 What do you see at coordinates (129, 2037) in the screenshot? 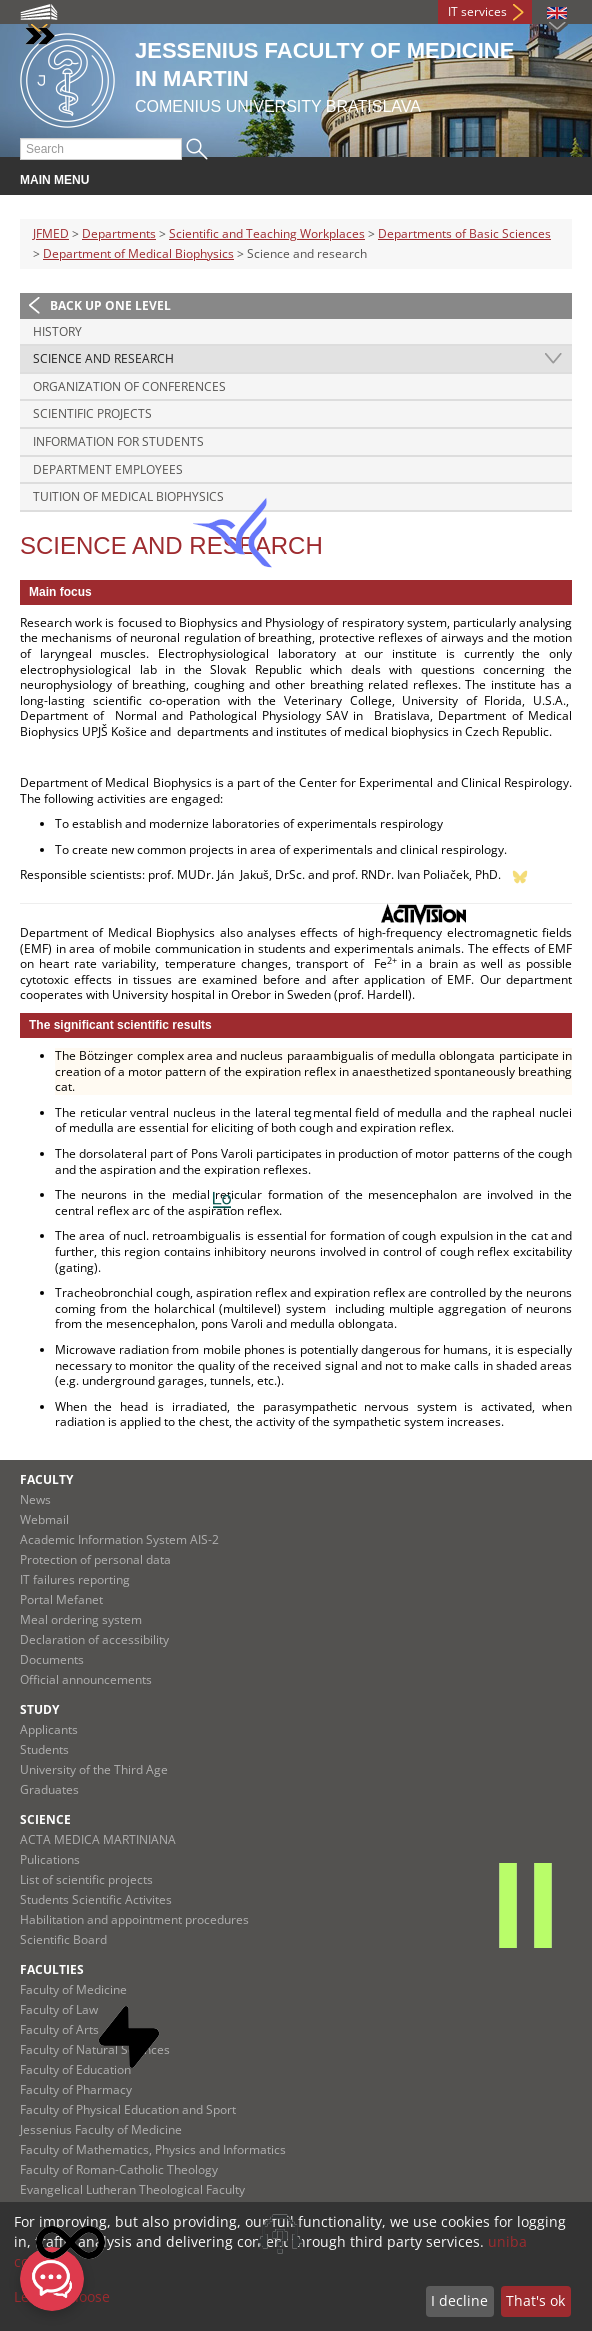
I see `supabase logo` at bounding box center [129, 2037].